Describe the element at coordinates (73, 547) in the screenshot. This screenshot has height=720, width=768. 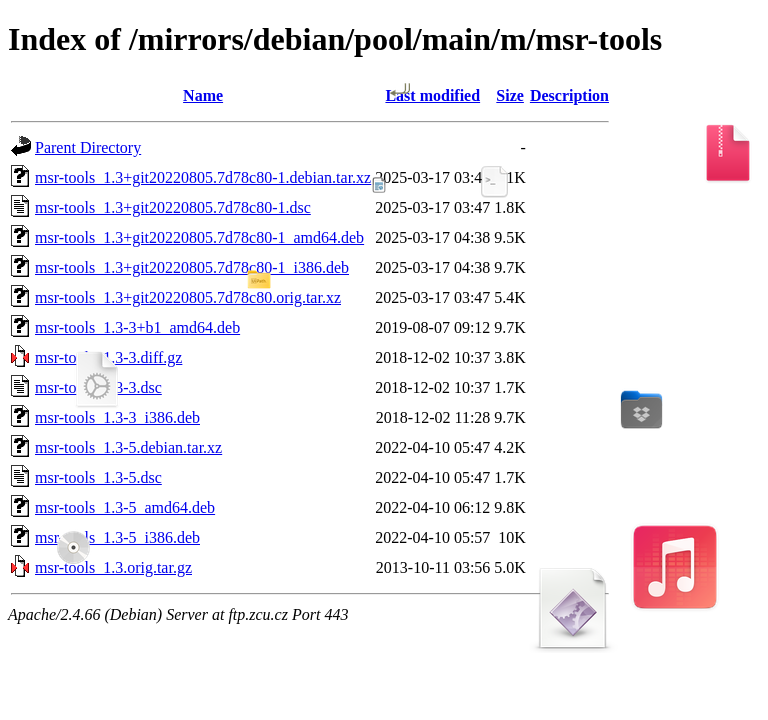
I see `indicates a DVD-RW drive or rewritable disc` at that location.